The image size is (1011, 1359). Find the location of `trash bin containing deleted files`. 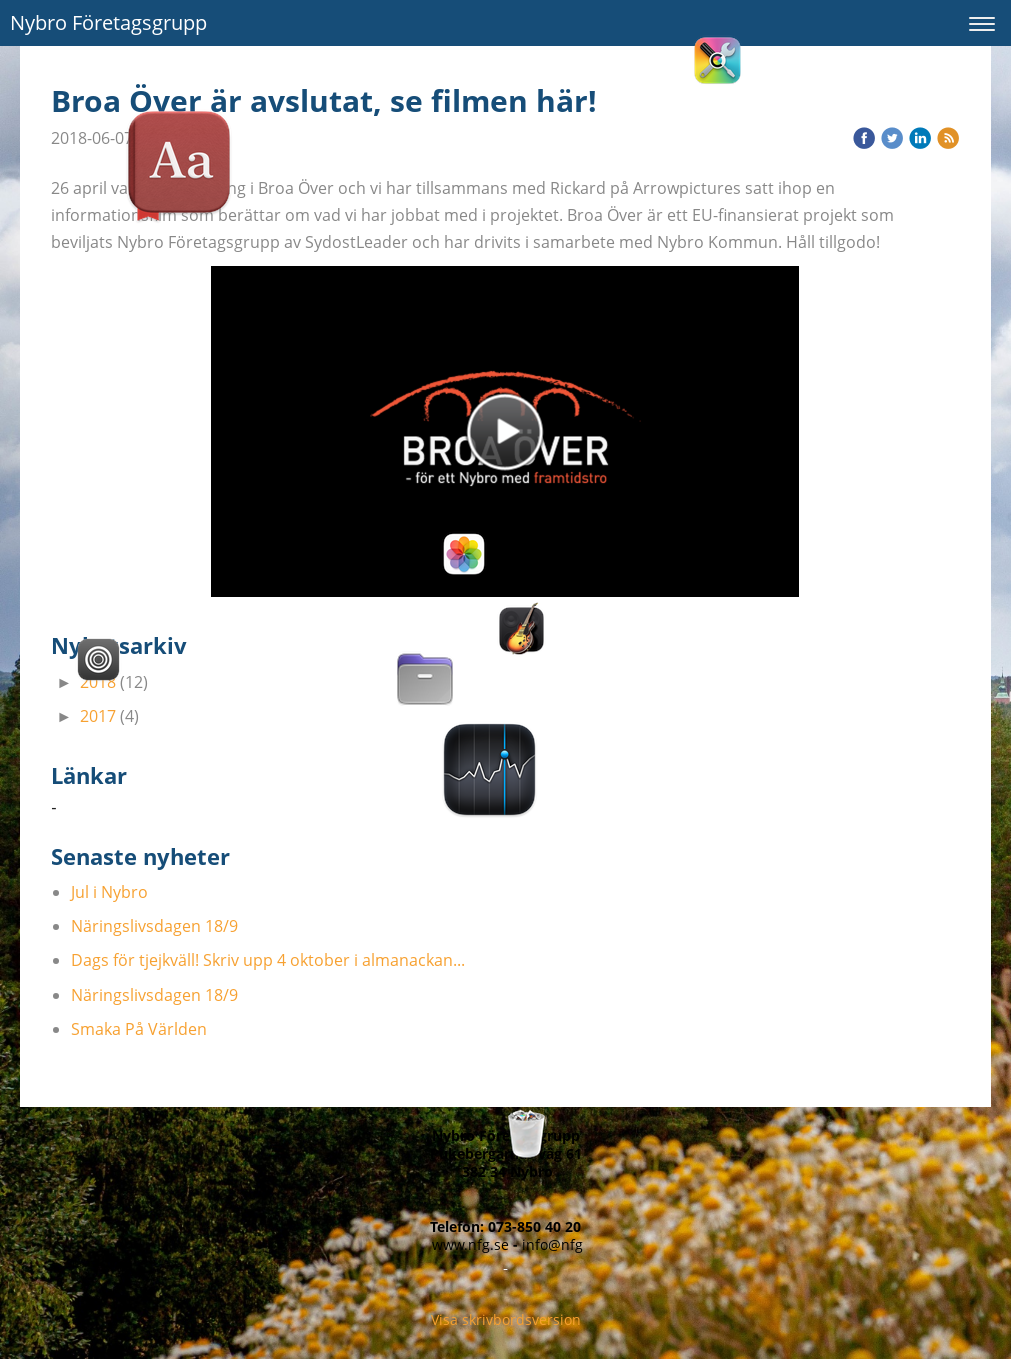

trash bin containing deleted files is located at coordinates (526, 1134).